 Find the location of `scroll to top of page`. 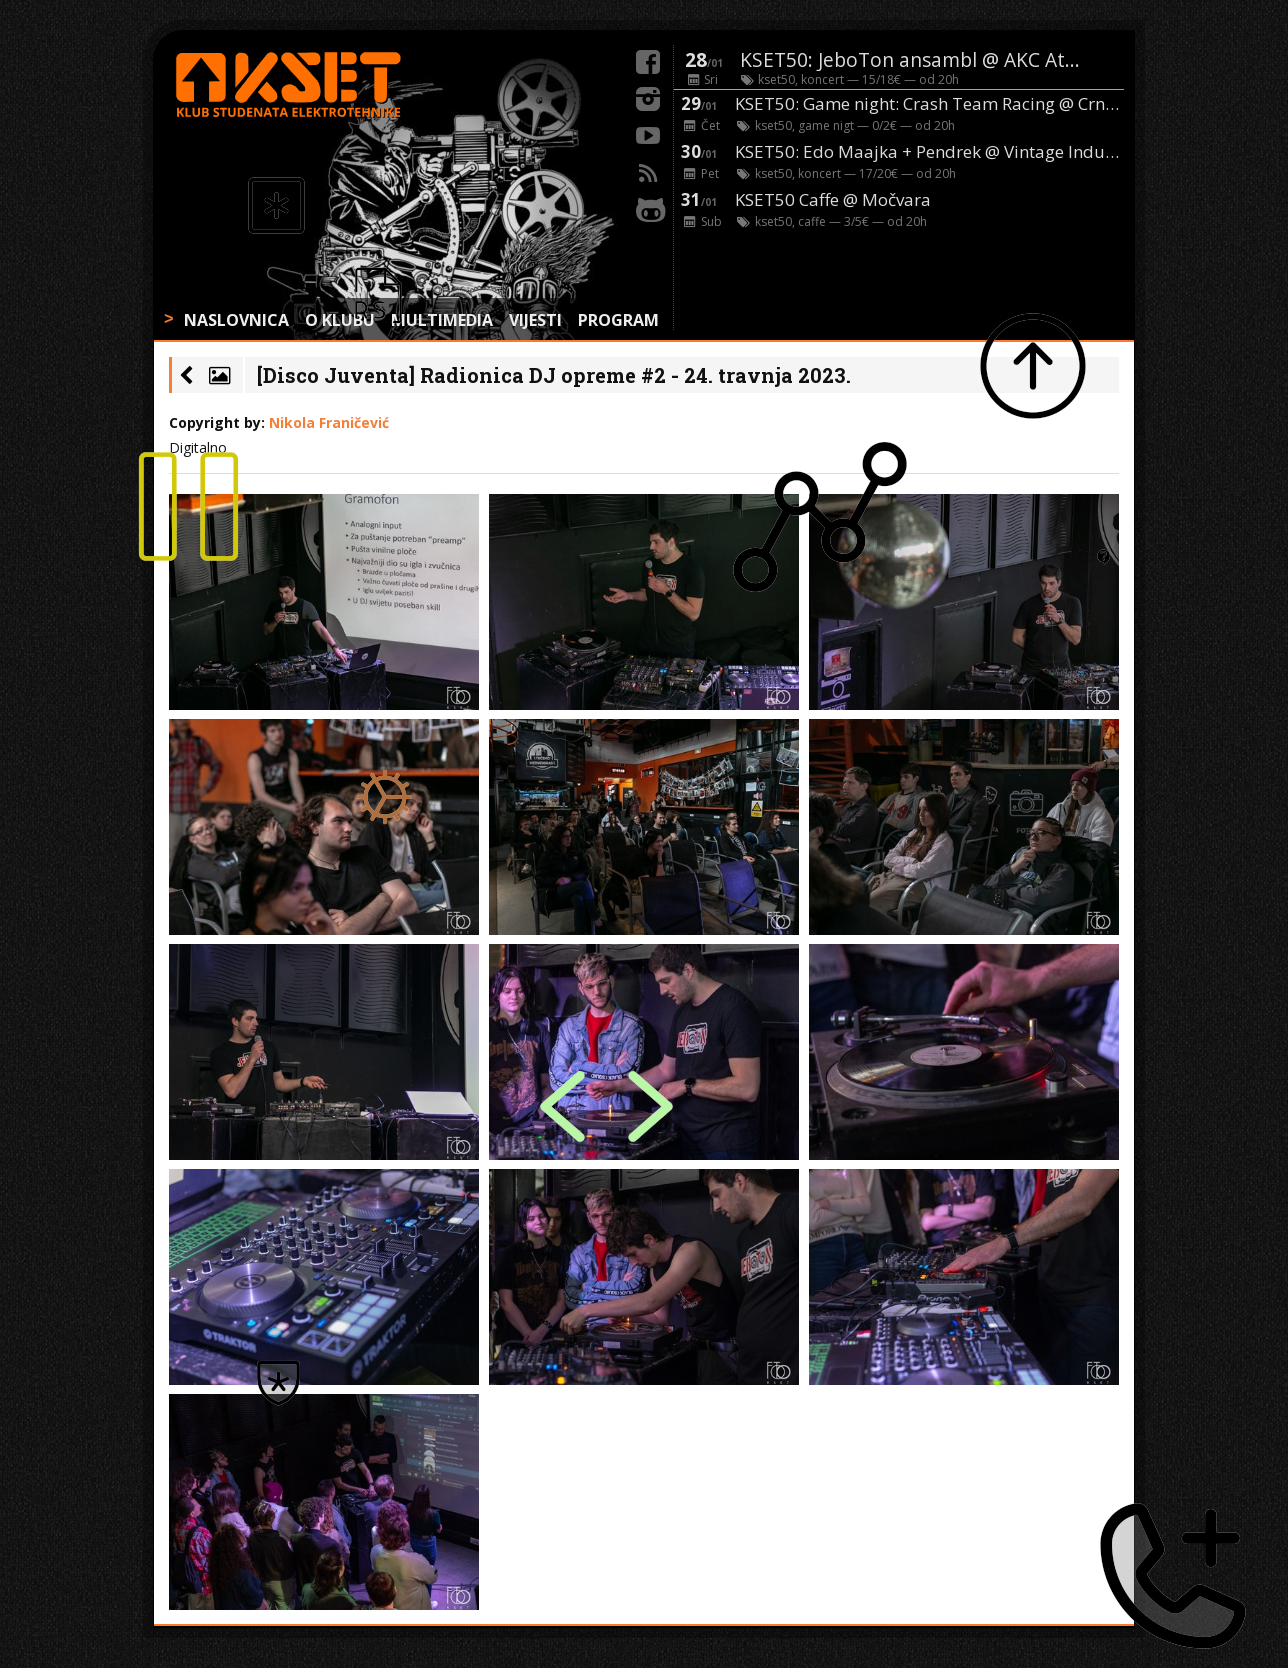

scroll to top of page is located at coordinates (1033, 366).